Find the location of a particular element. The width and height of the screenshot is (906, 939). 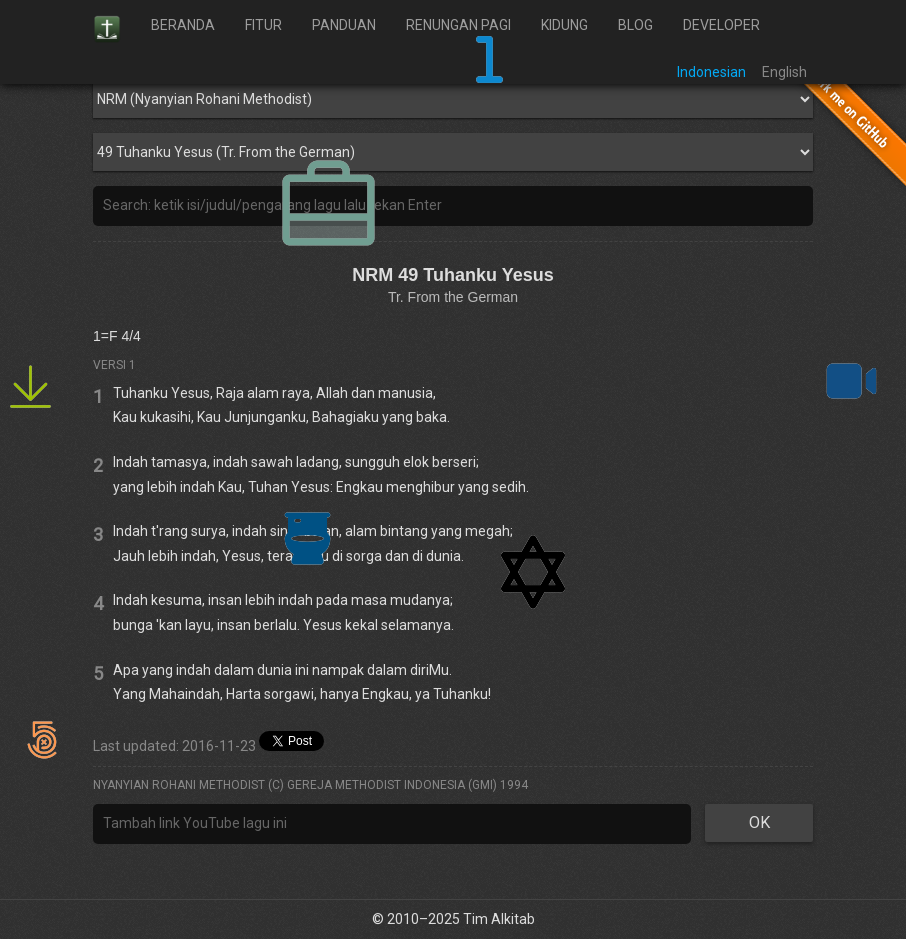

indicates restroom or bathroom location is located at coordinates (307, 538).